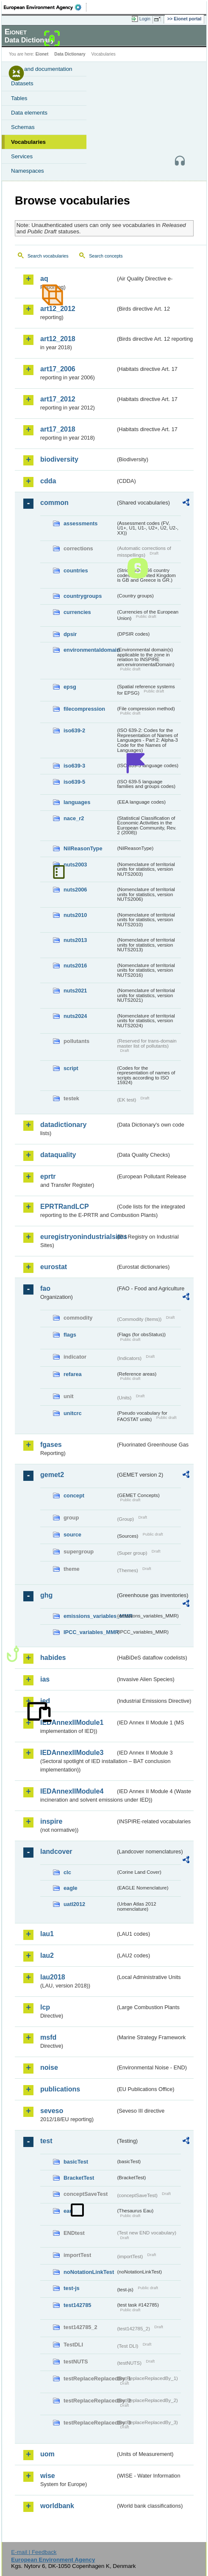  I want to click on access audio or music playback, so click(180, 160).